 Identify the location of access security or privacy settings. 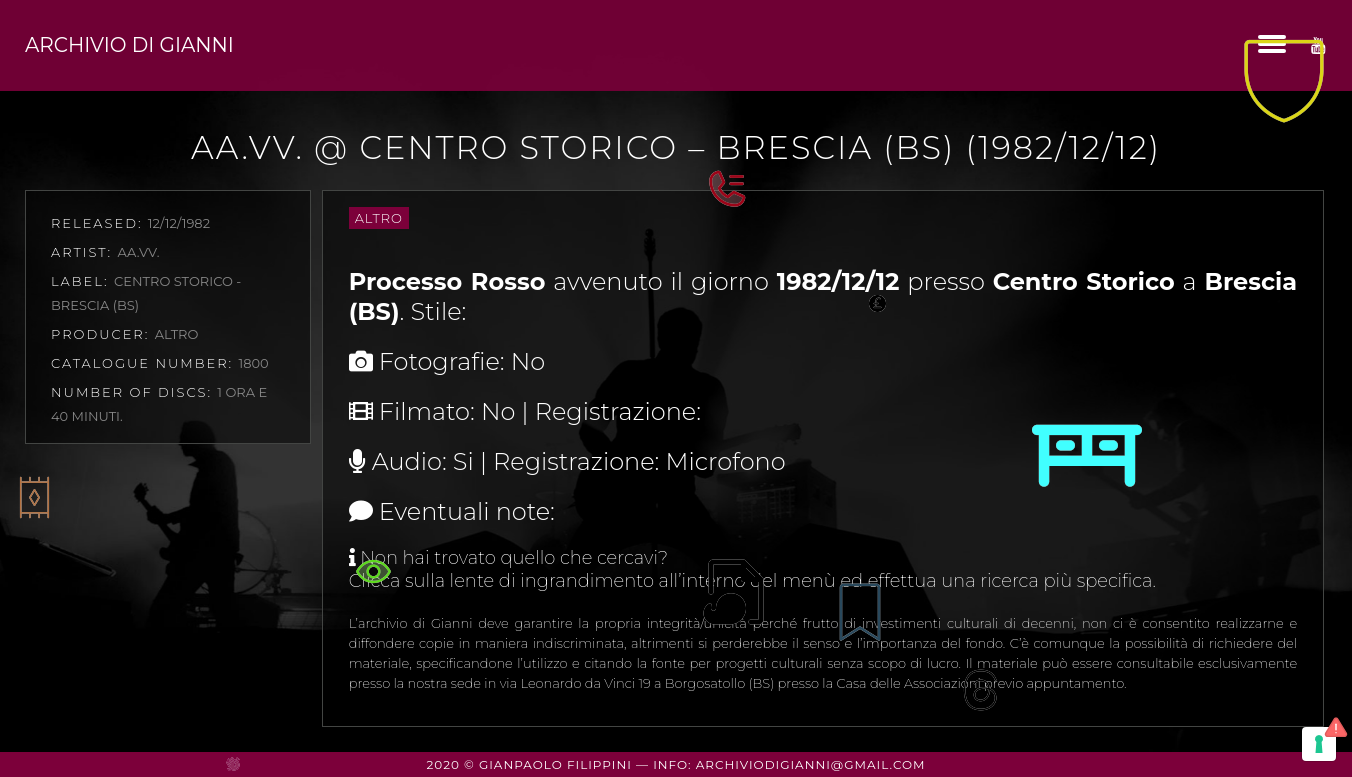
(1284, 76).